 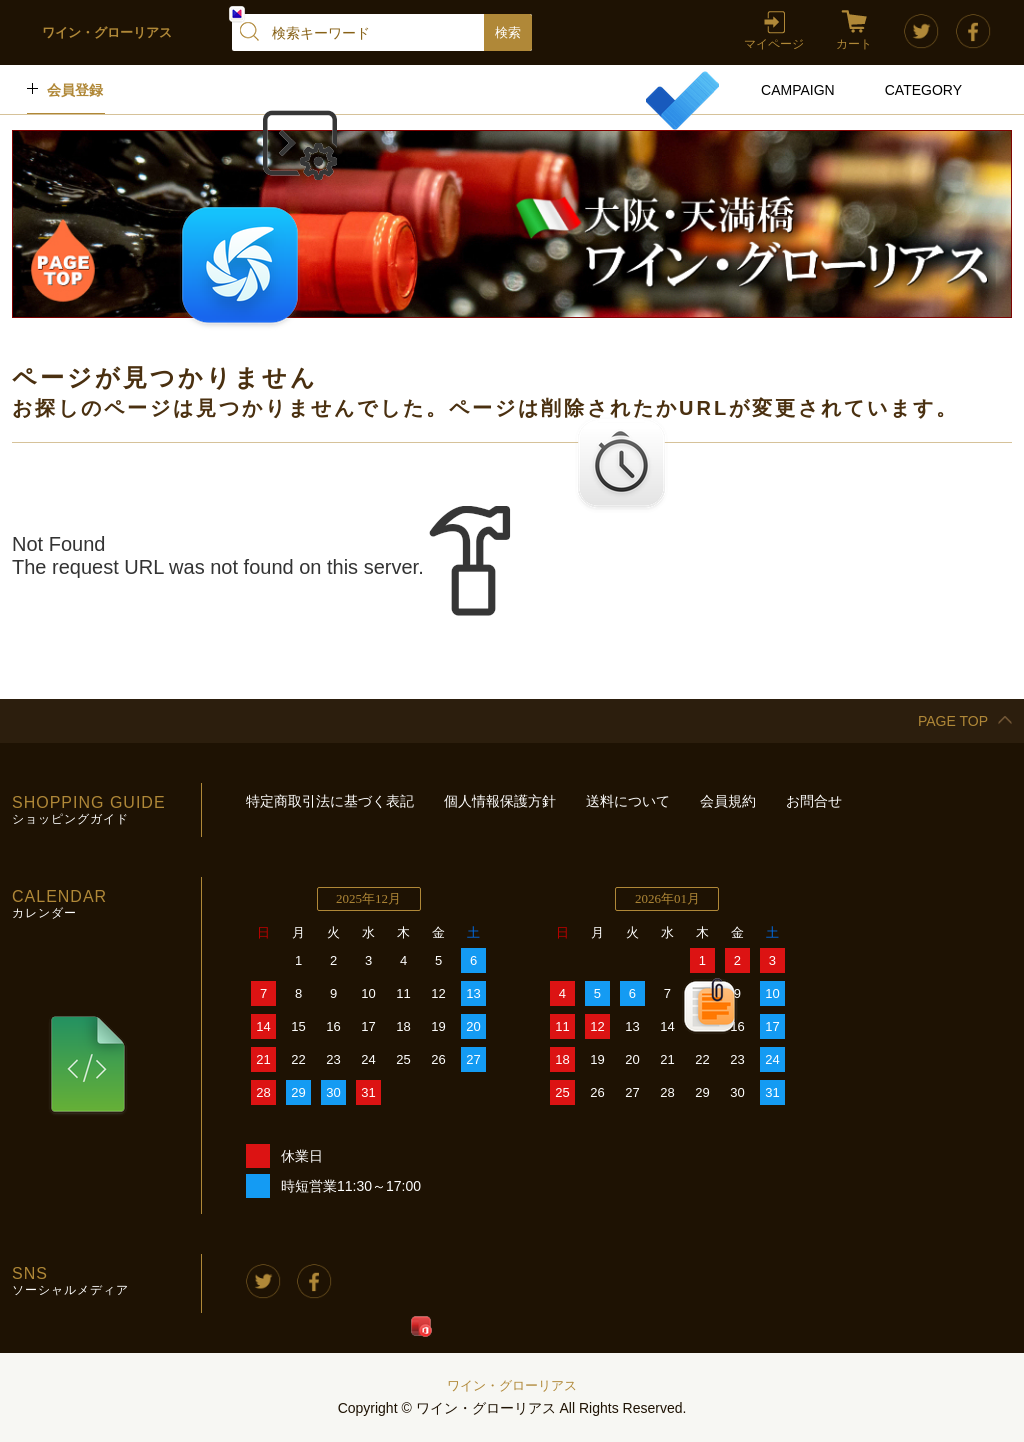 What do you see at coordinates (421, 1326) in the screenshot?
I see `open microsoft office suite` at bounding box center [421, 1326].